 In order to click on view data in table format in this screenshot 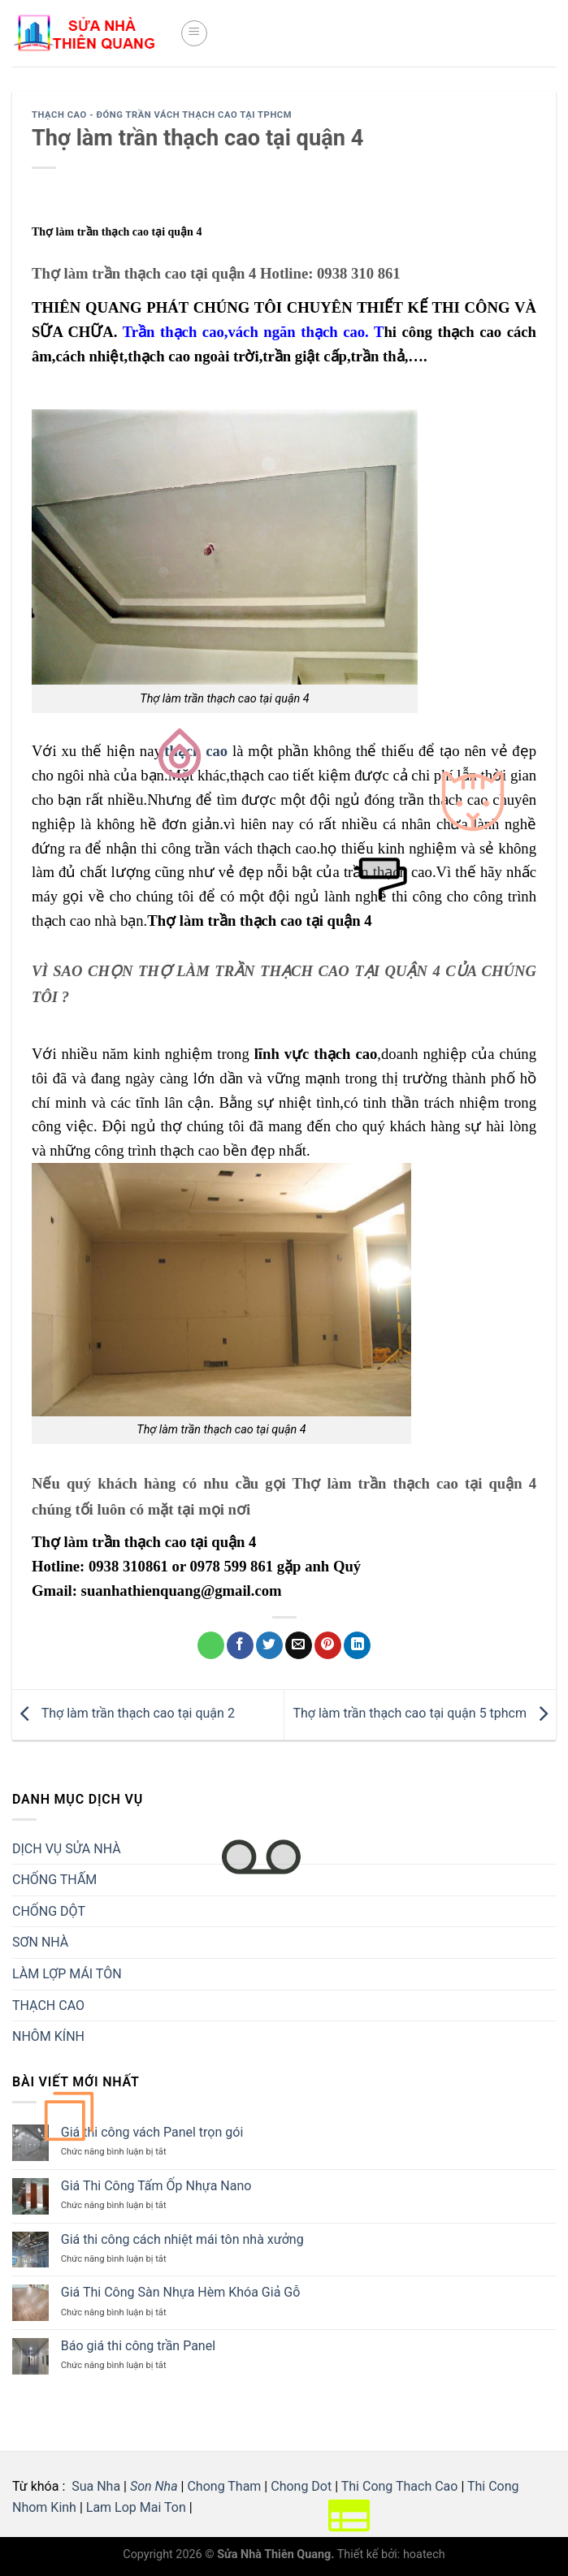, I will do `click(349, 2515)`.